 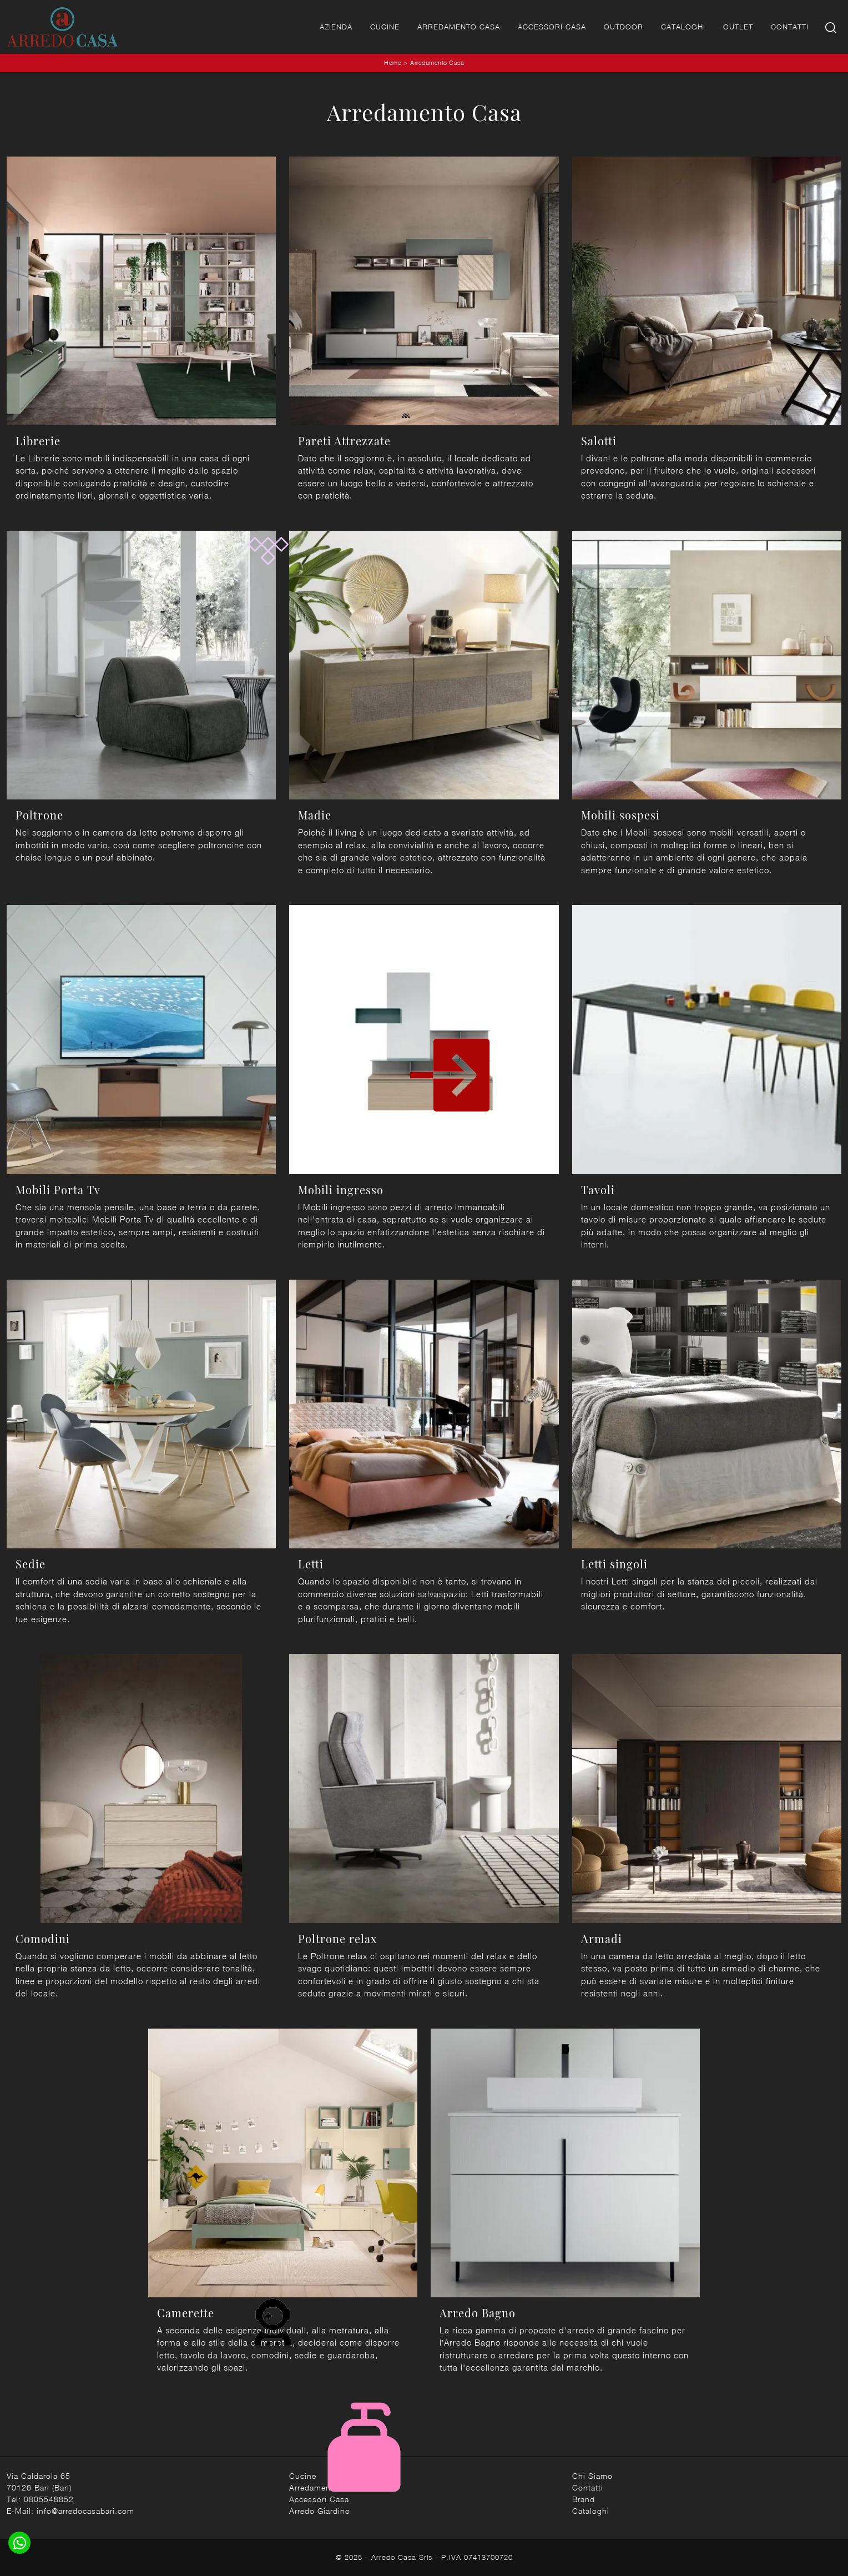 I want to click on open monday.com workspace, so click(x=406, y=416).